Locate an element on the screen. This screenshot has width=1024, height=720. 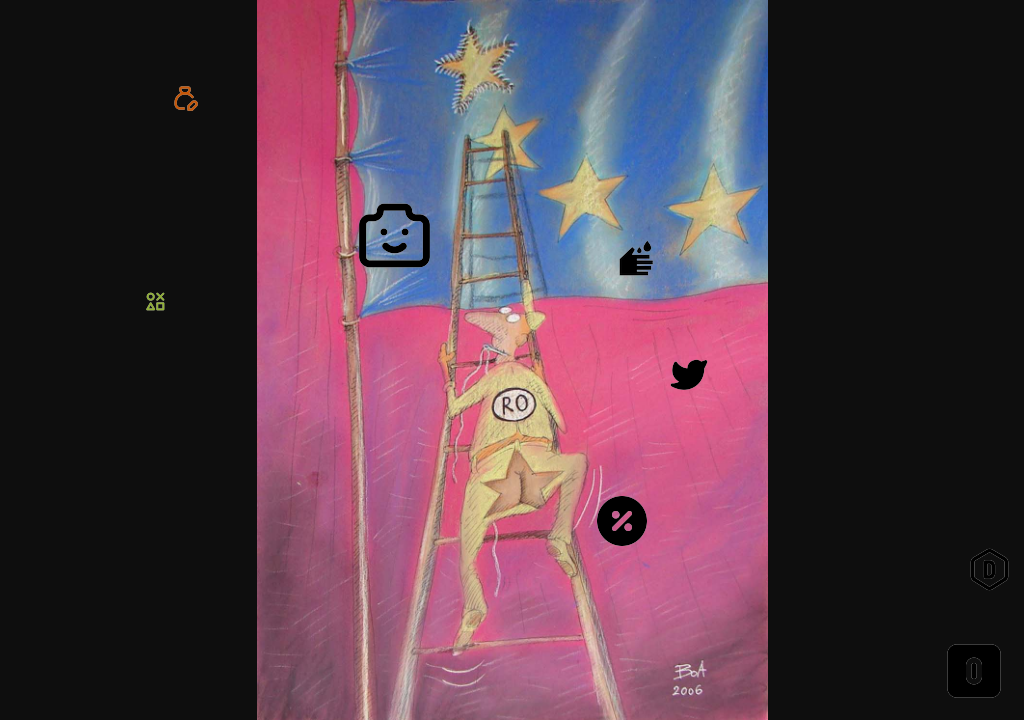
edit budget or savings details is located at coordinates (185, 98).